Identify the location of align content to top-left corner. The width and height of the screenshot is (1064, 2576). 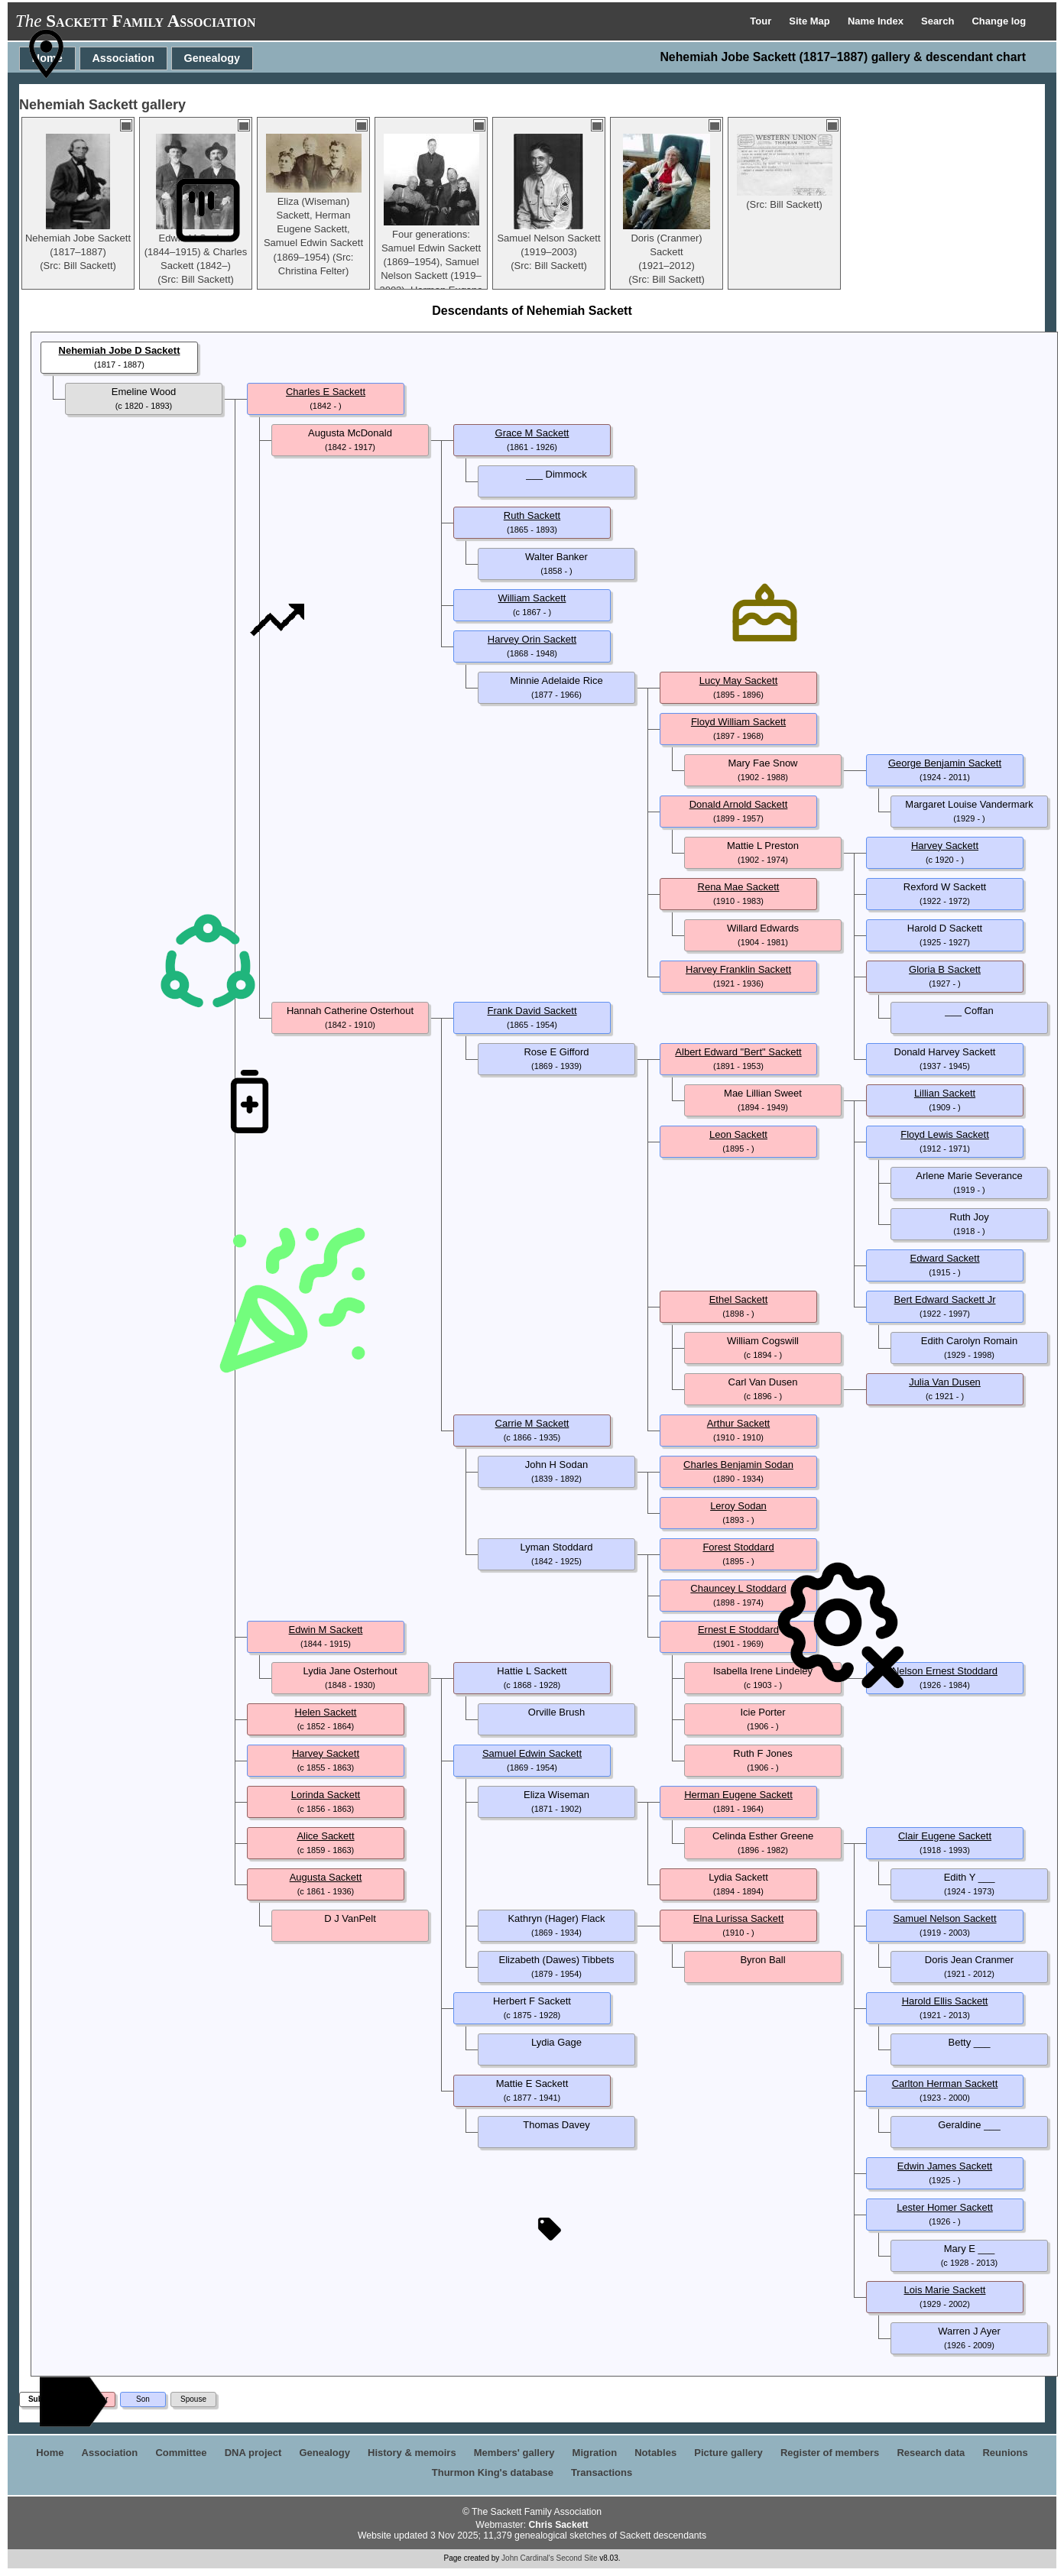
(208, 210).